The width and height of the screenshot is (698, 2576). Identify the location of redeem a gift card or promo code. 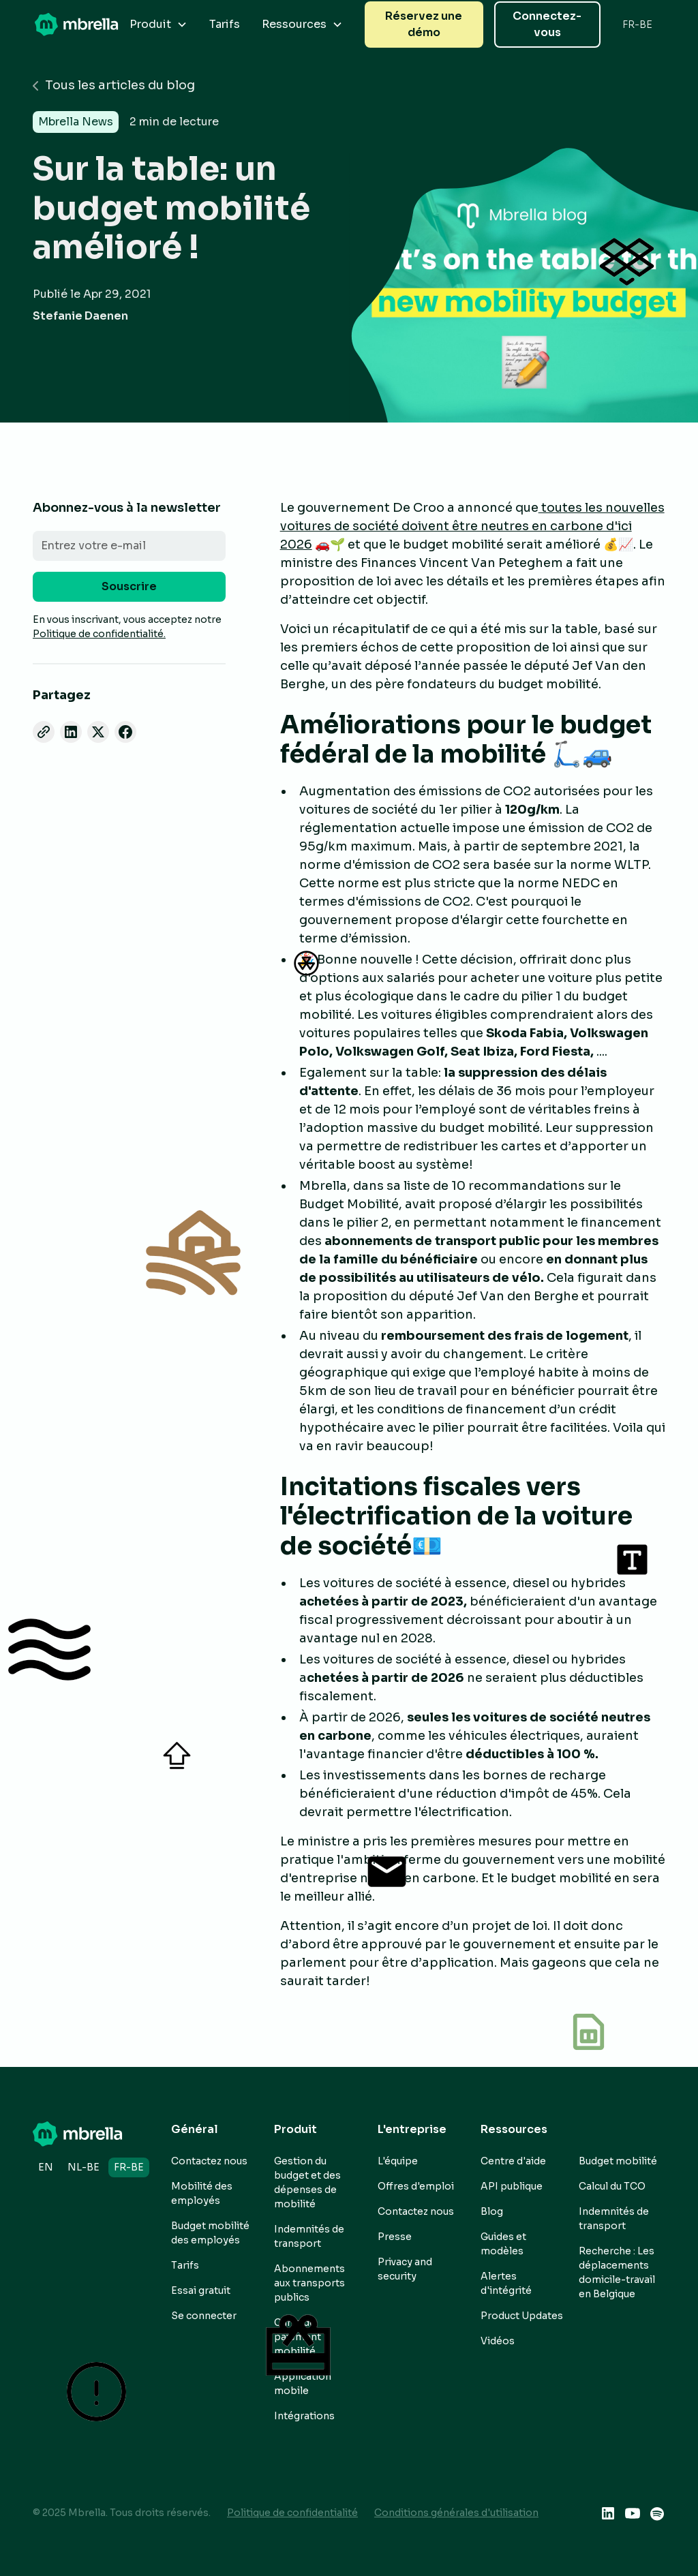
(298, 2346).